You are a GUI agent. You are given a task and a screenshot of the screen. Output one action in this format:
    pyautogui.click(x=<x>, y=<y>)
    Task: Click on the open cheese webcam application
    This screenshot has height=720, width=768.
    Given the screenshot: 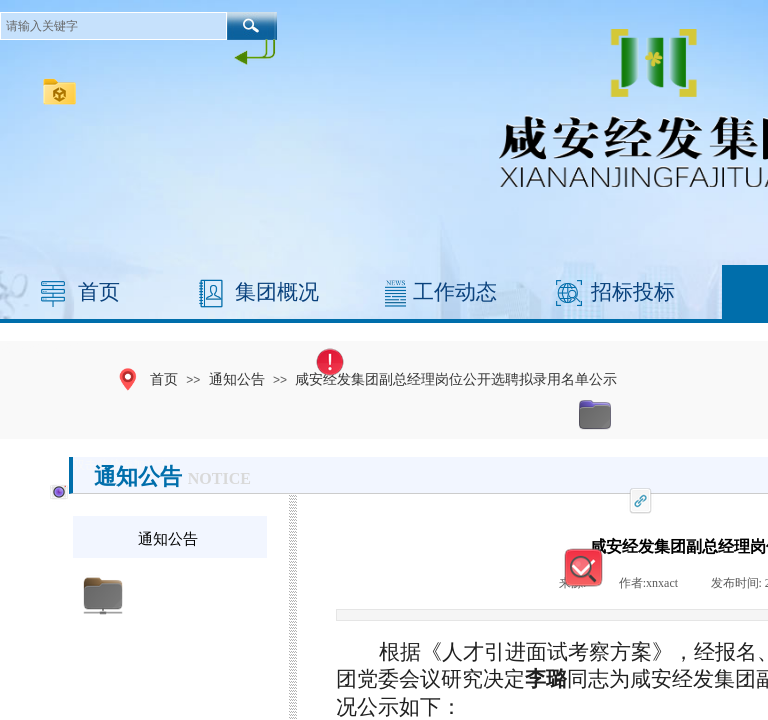 What is the action you would take?
    pyautogui.click(x=59, y=492)
    